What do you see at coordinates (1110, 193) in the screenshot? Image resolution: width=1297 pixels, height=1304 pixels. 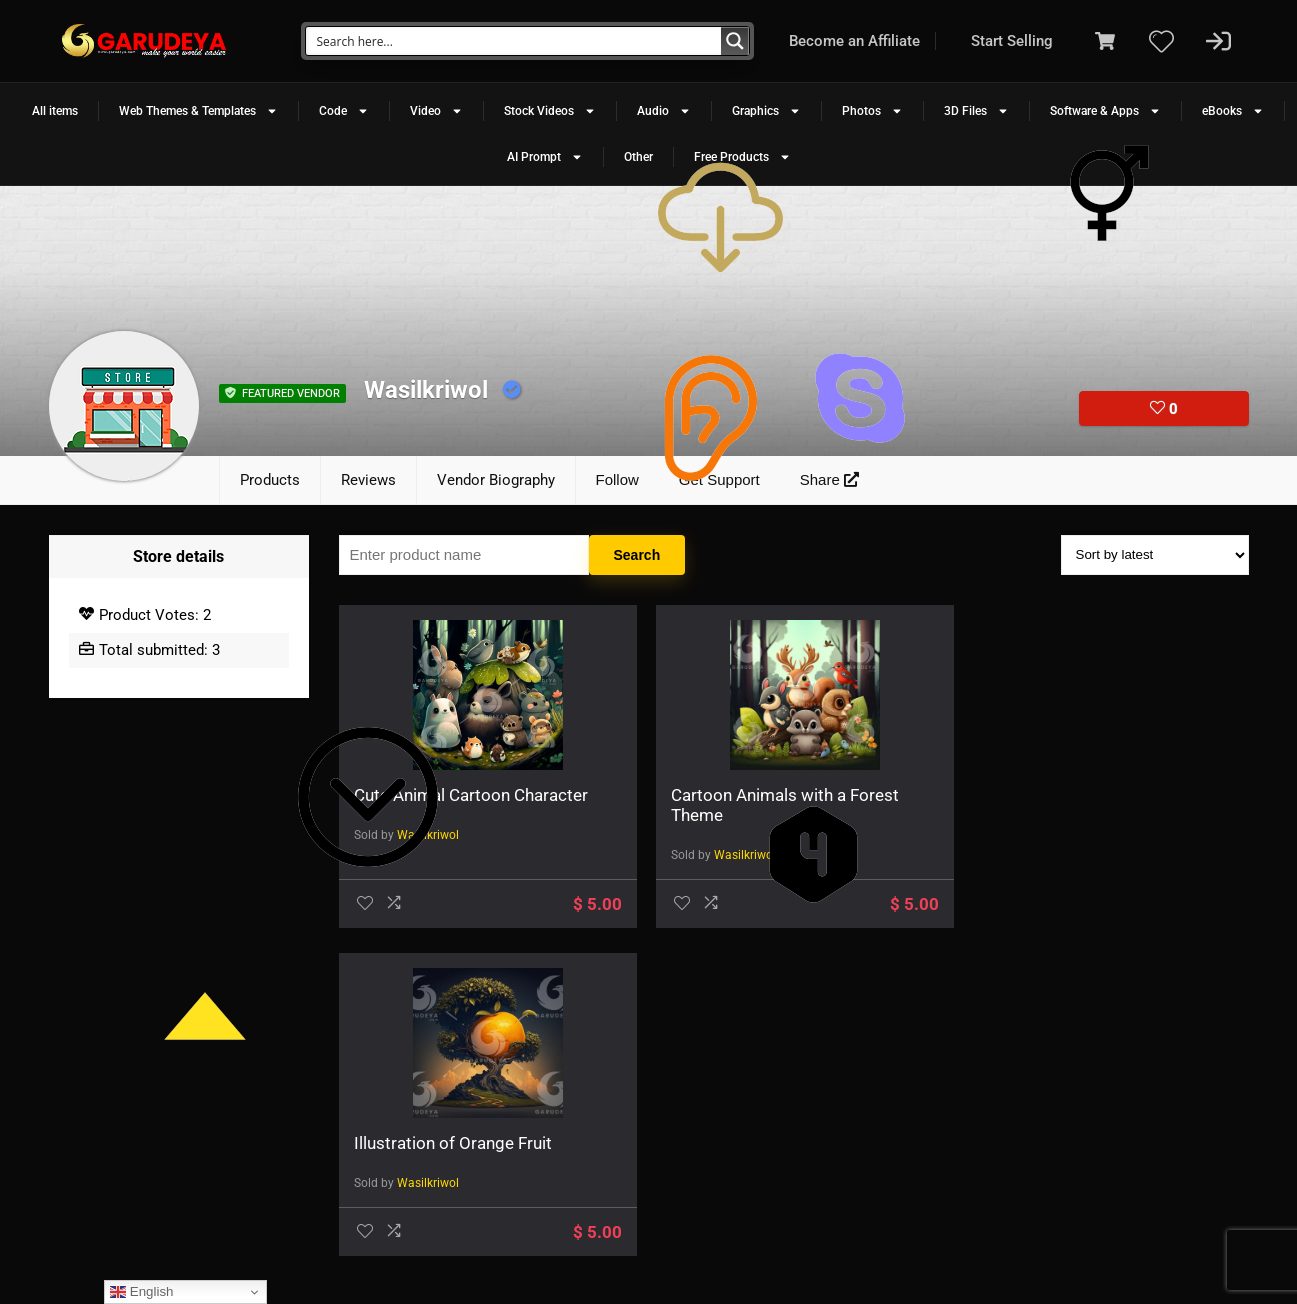 I see `select gender or sex options` at bounding box center [1110, 193].